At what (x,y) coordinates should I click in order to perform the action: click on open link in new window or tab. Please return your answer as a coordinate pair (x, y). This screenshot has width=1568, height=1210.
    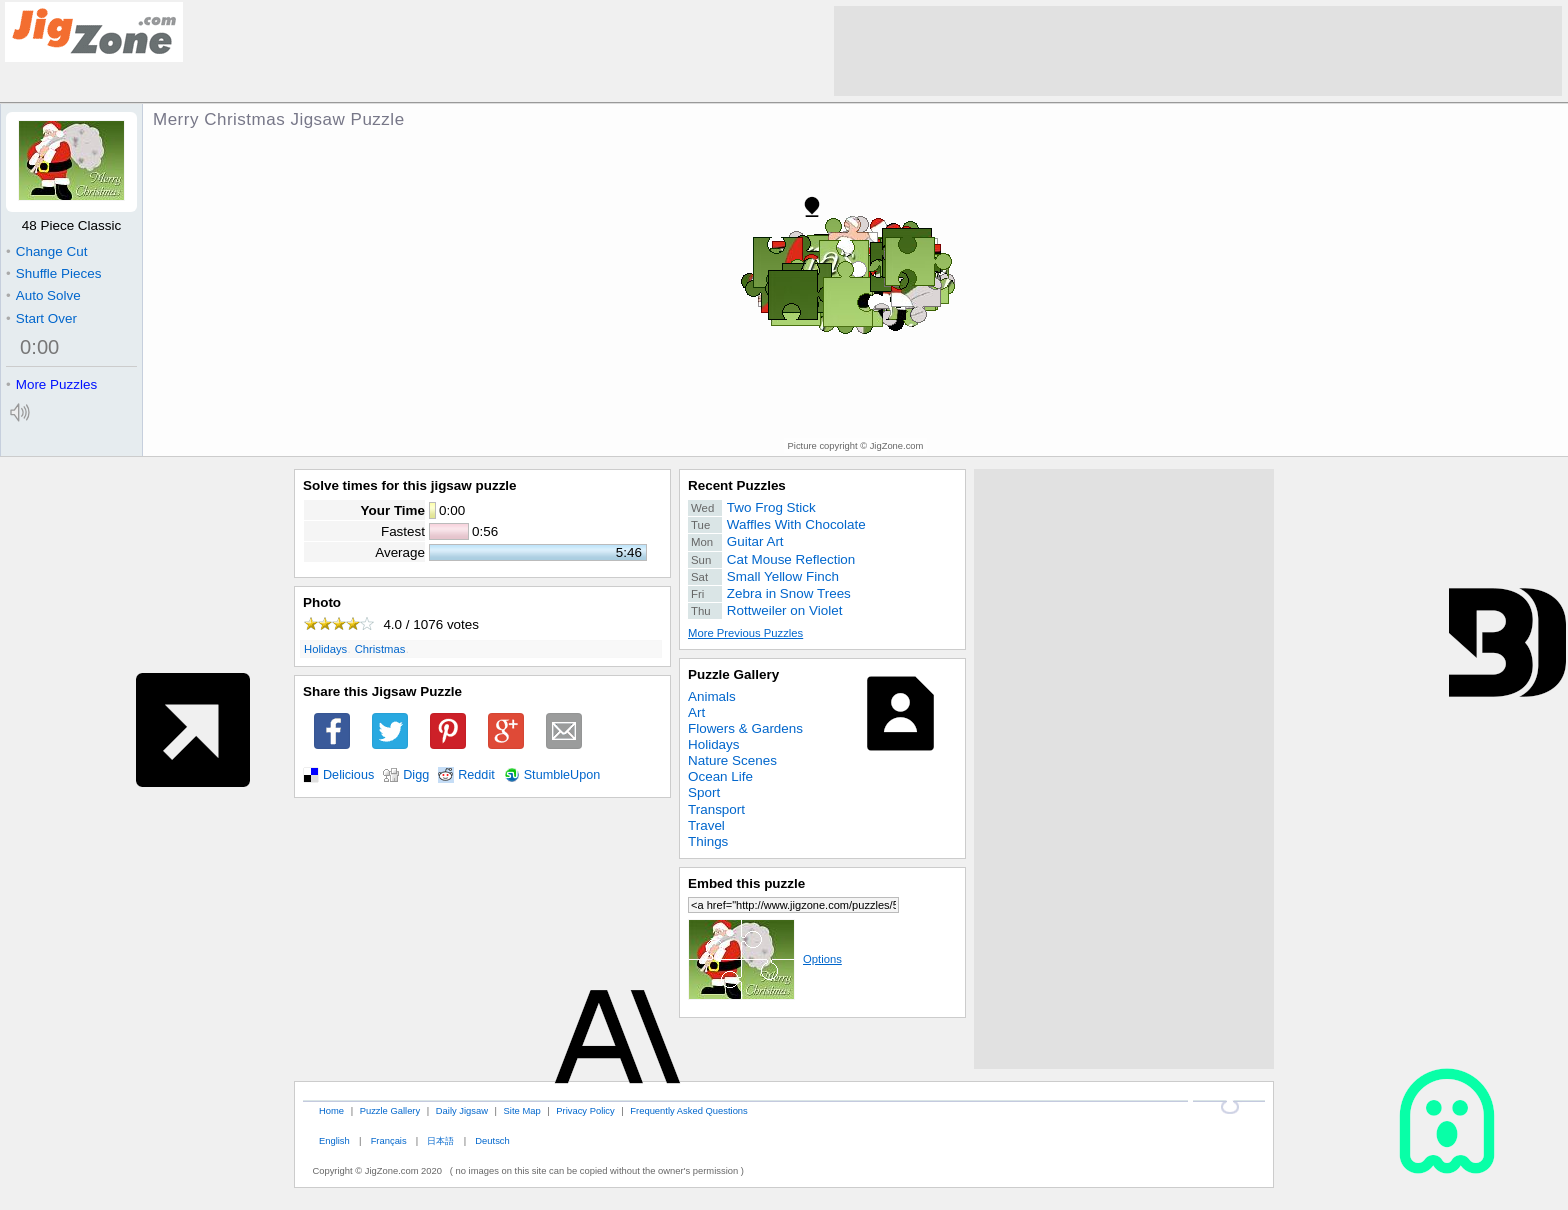
    Looking at the image, I should click on (193, 730).